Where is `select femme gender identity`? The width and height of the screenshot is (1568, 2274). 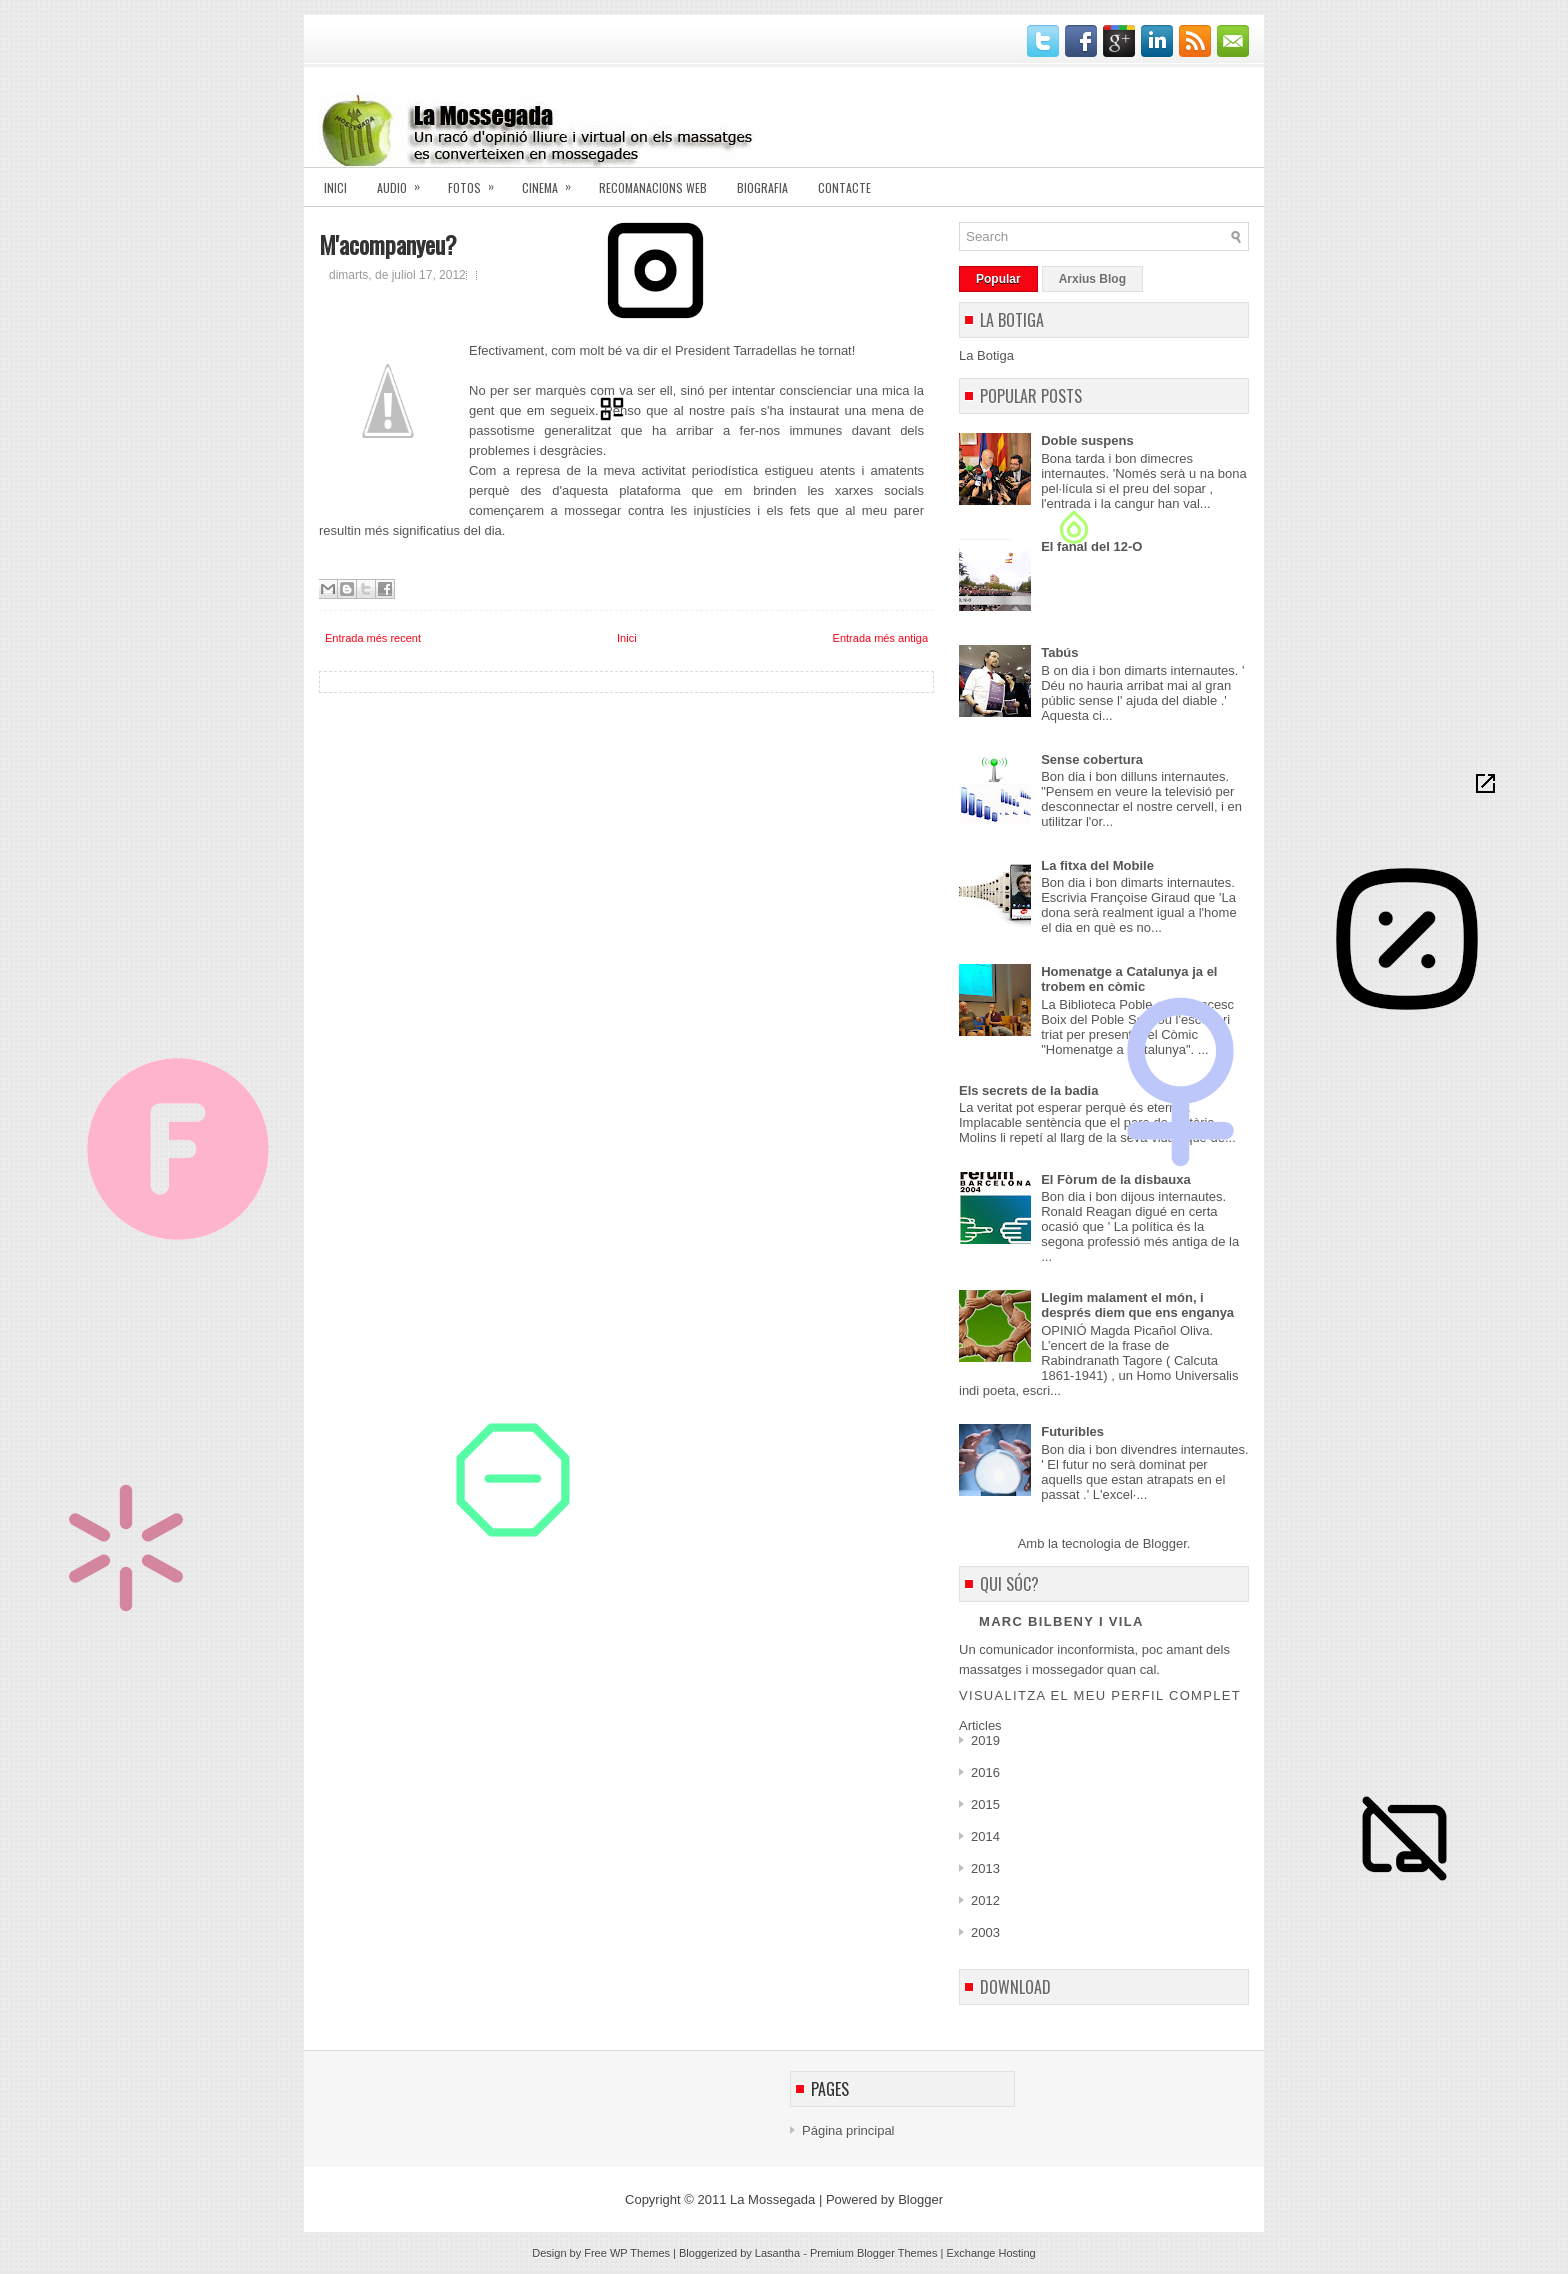 select femme gender identity is located at coordinates (1180, 1077).